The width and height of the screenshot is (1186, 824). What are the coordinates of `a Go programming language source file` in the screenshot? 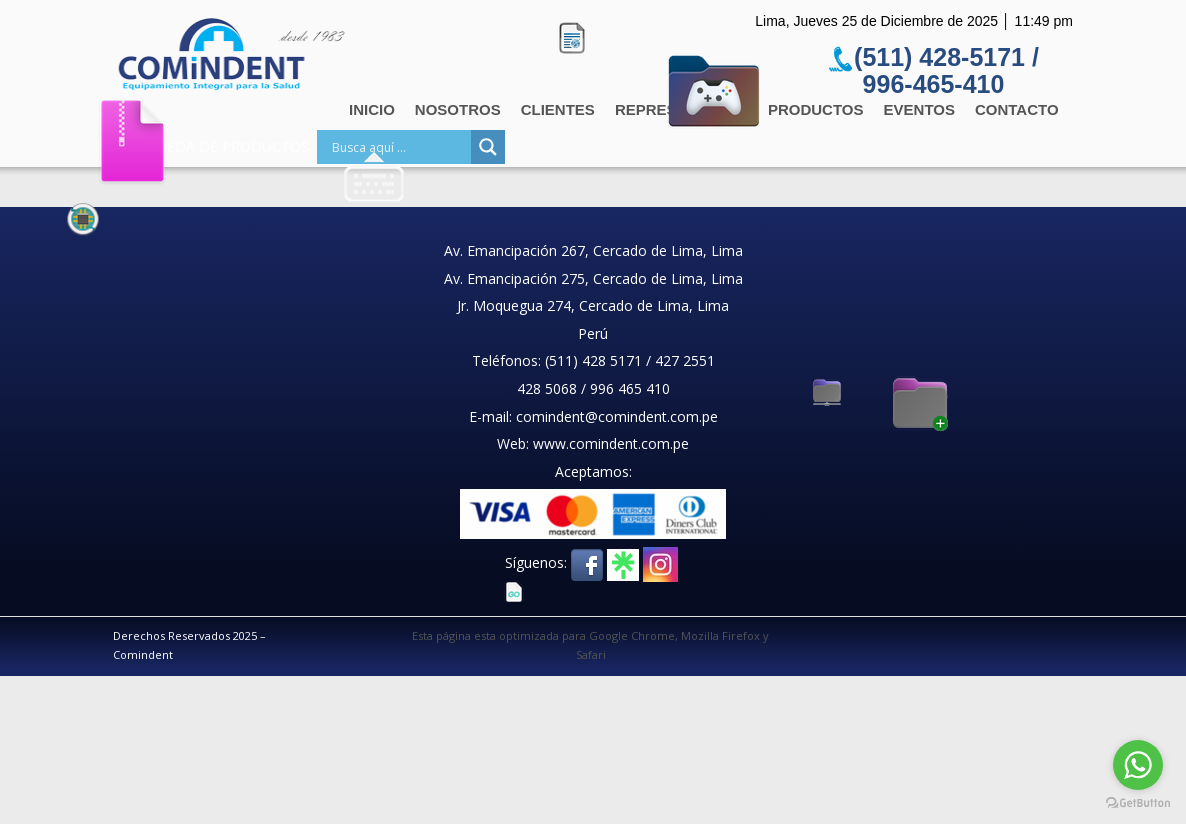 It's located at (514, 592).